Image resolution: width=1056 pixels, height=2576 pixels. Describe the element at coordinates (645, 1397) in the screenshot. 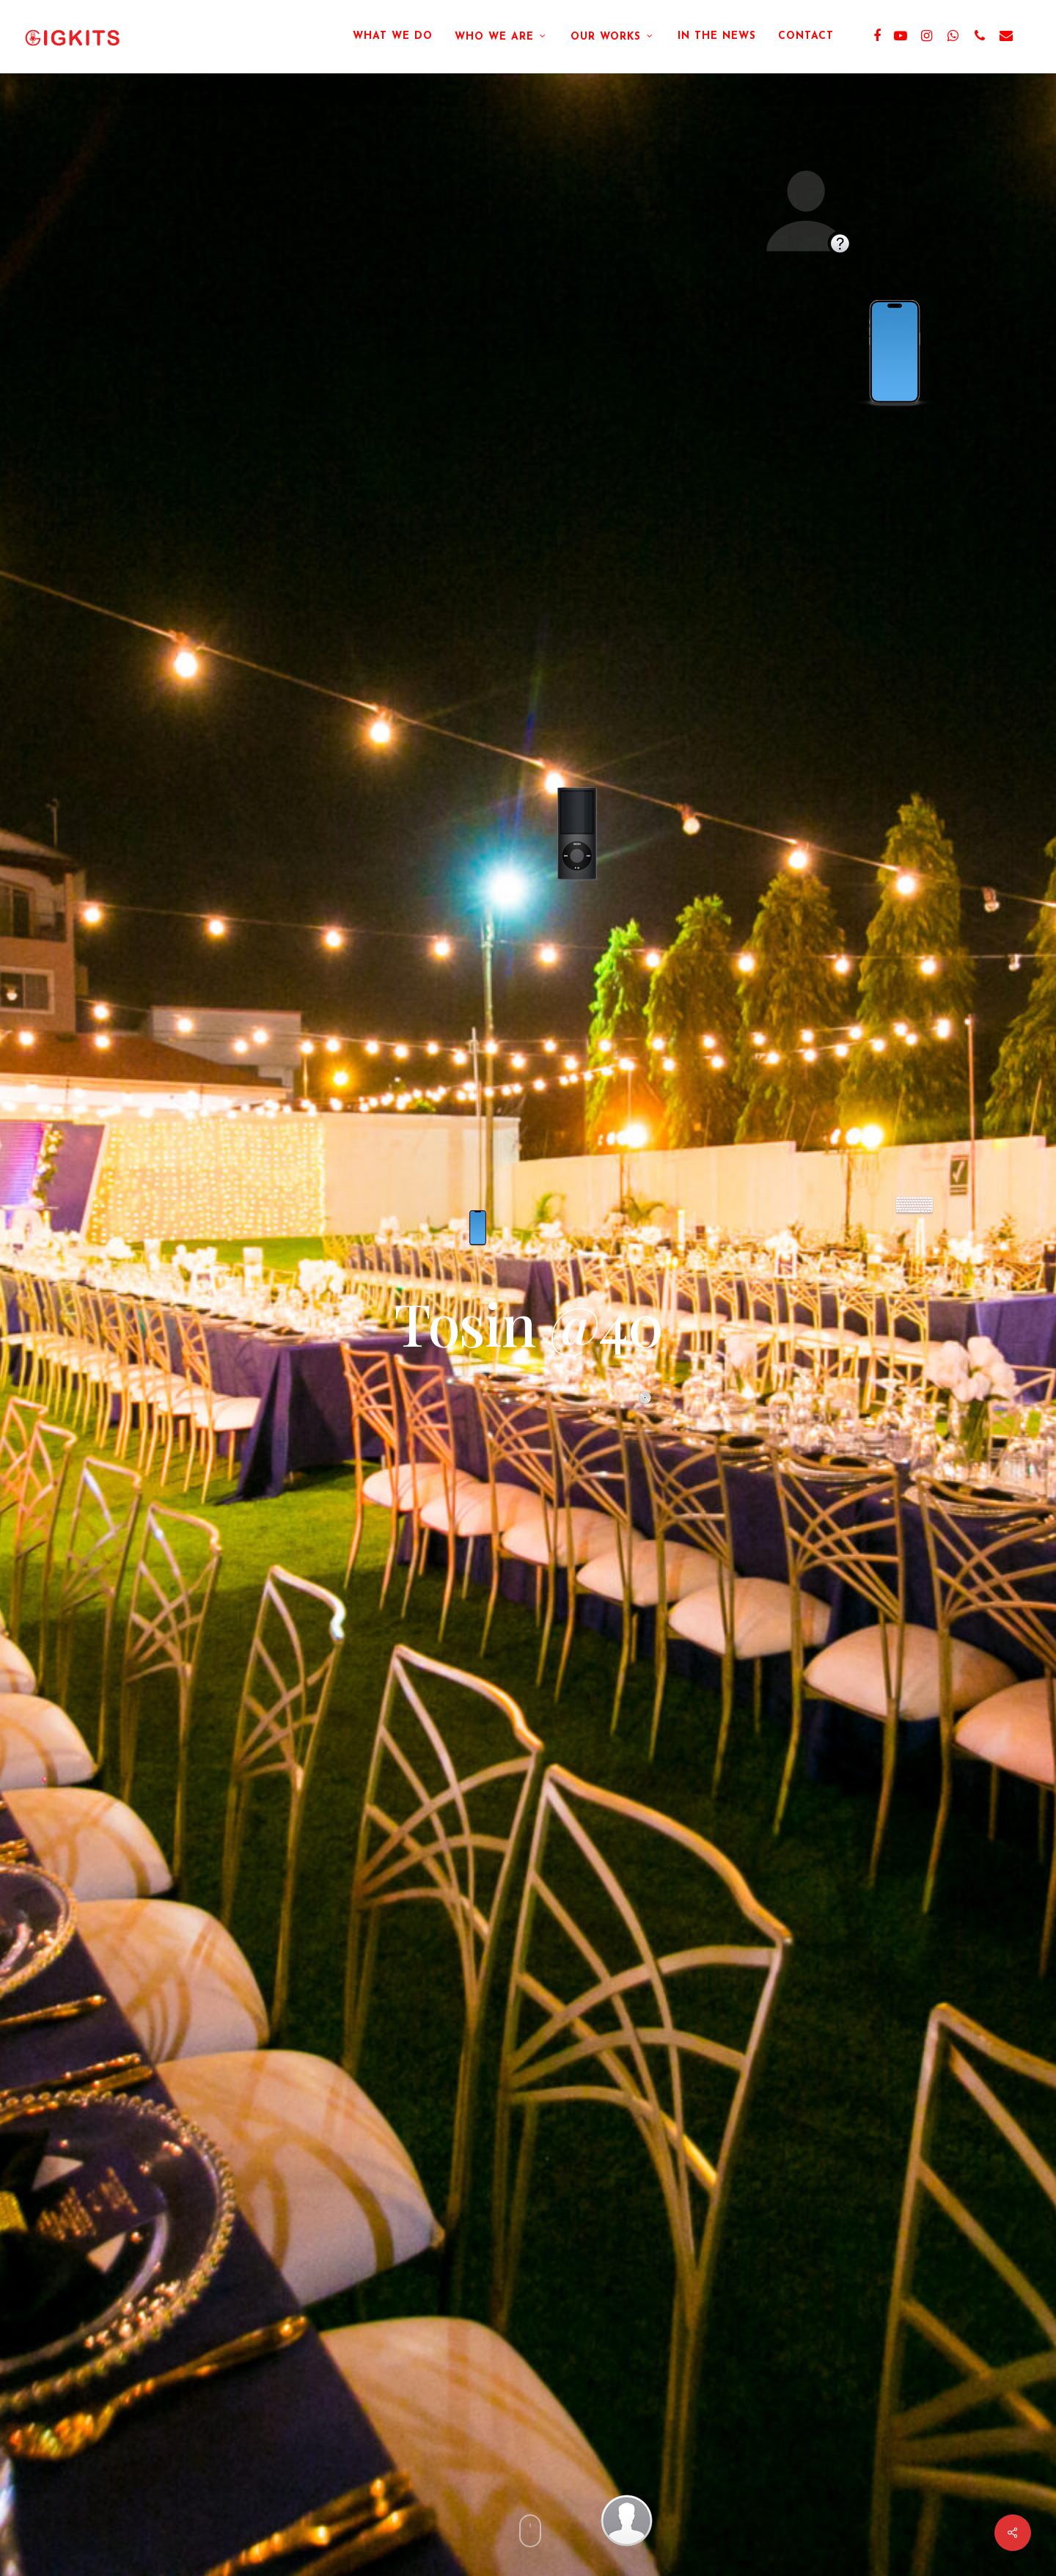

I see `indicates a blu-ray disc drive or media` at that location.